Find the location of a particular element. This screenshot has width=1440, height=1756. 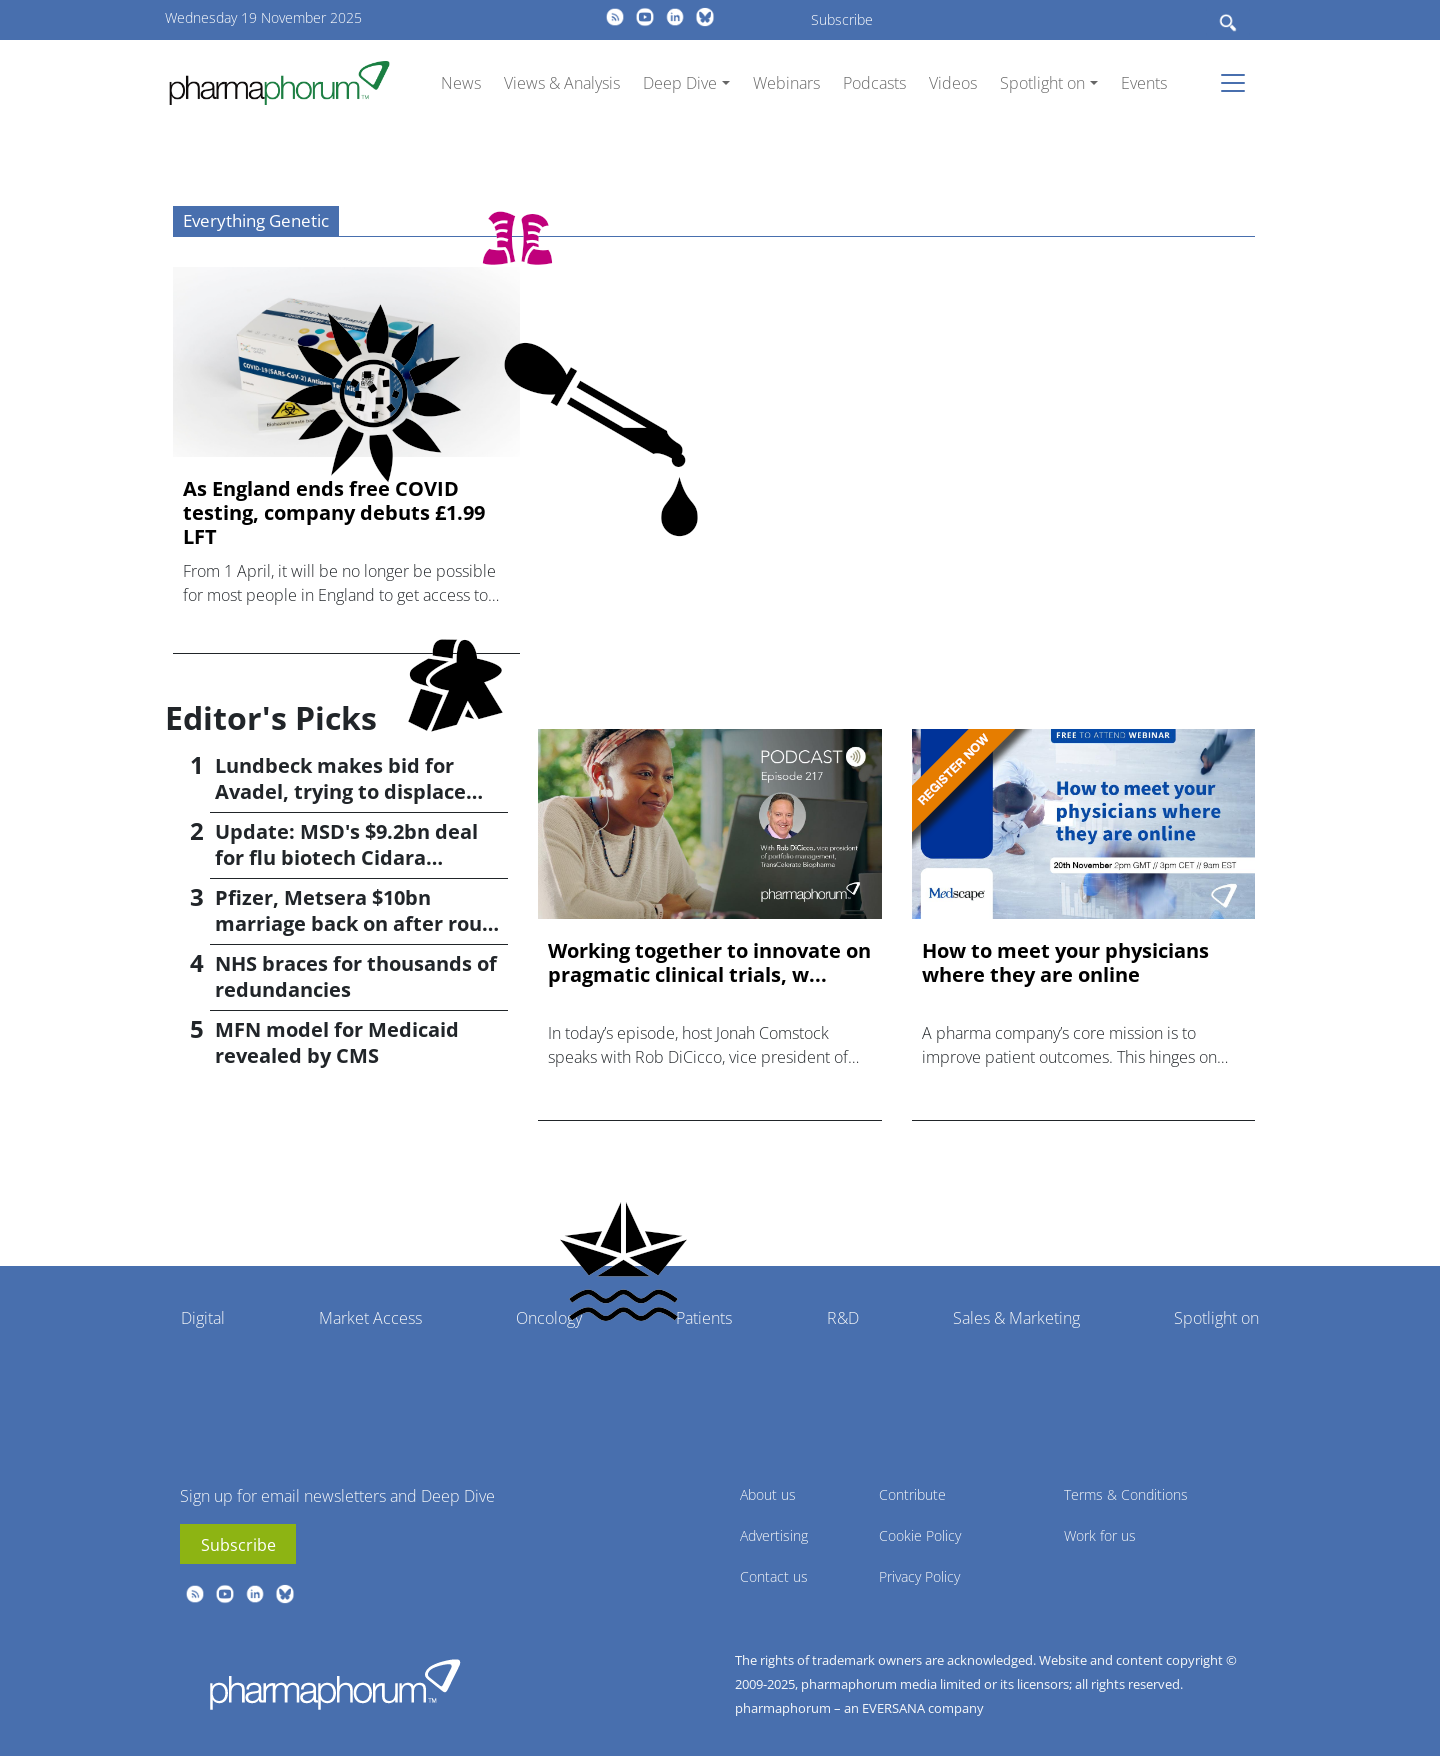

send a message or note is located at coordinates (623, 1261).